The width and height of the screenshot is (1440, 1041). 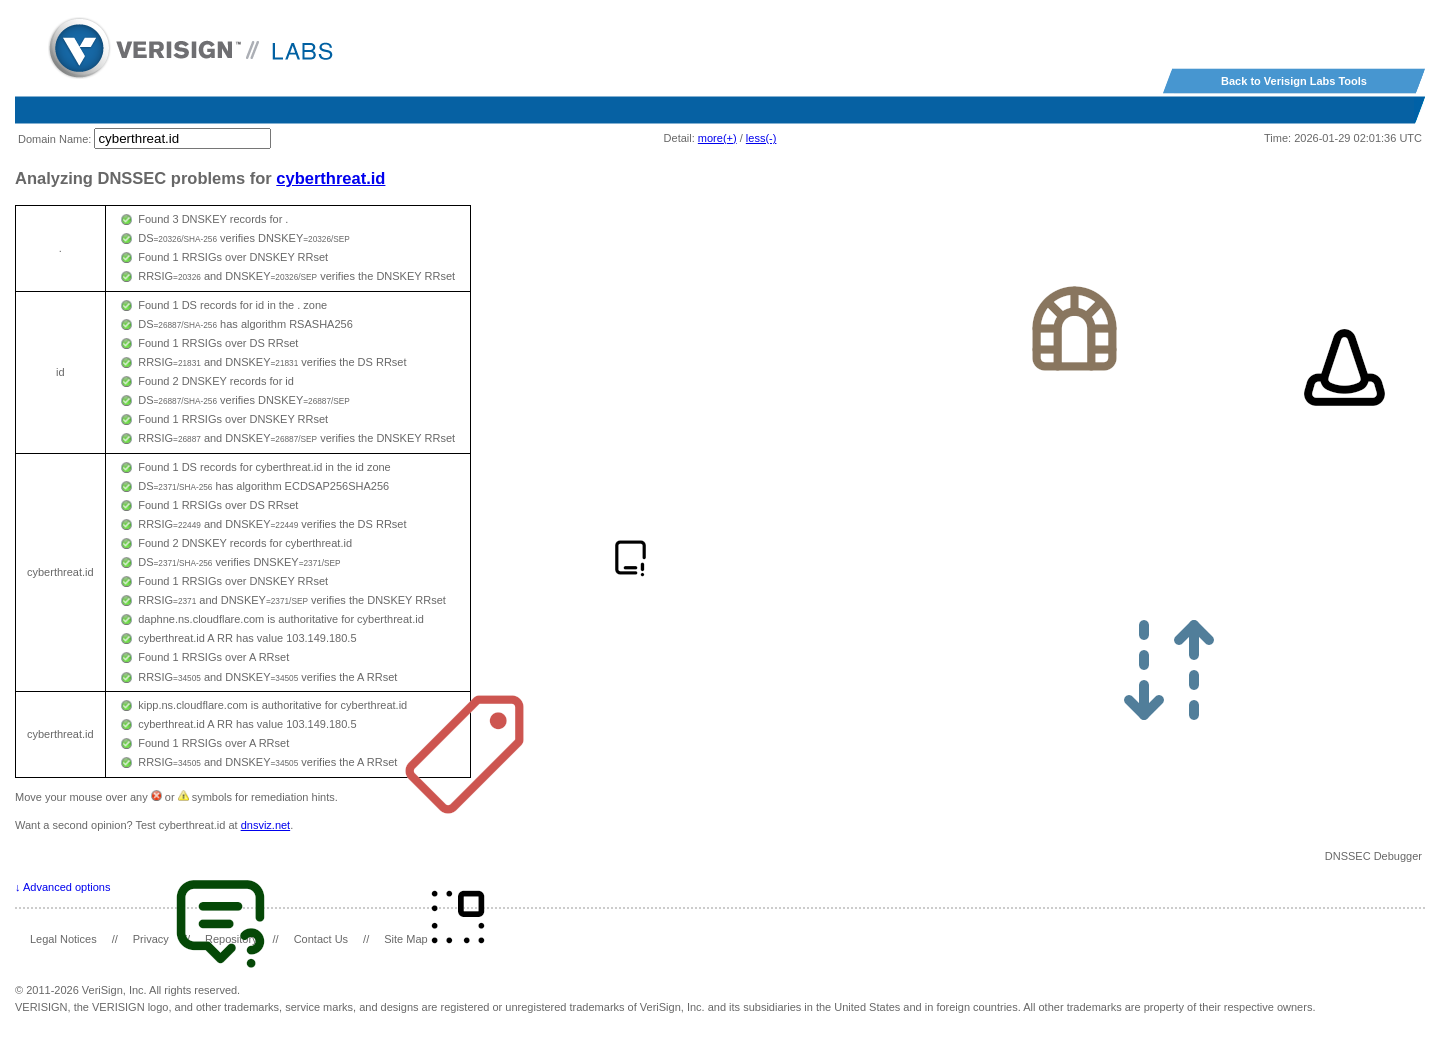 What do you see at coordinates (220, 919) in the screenshot?
I see `access help or FAQ chat` at bounding box center [220, 919].